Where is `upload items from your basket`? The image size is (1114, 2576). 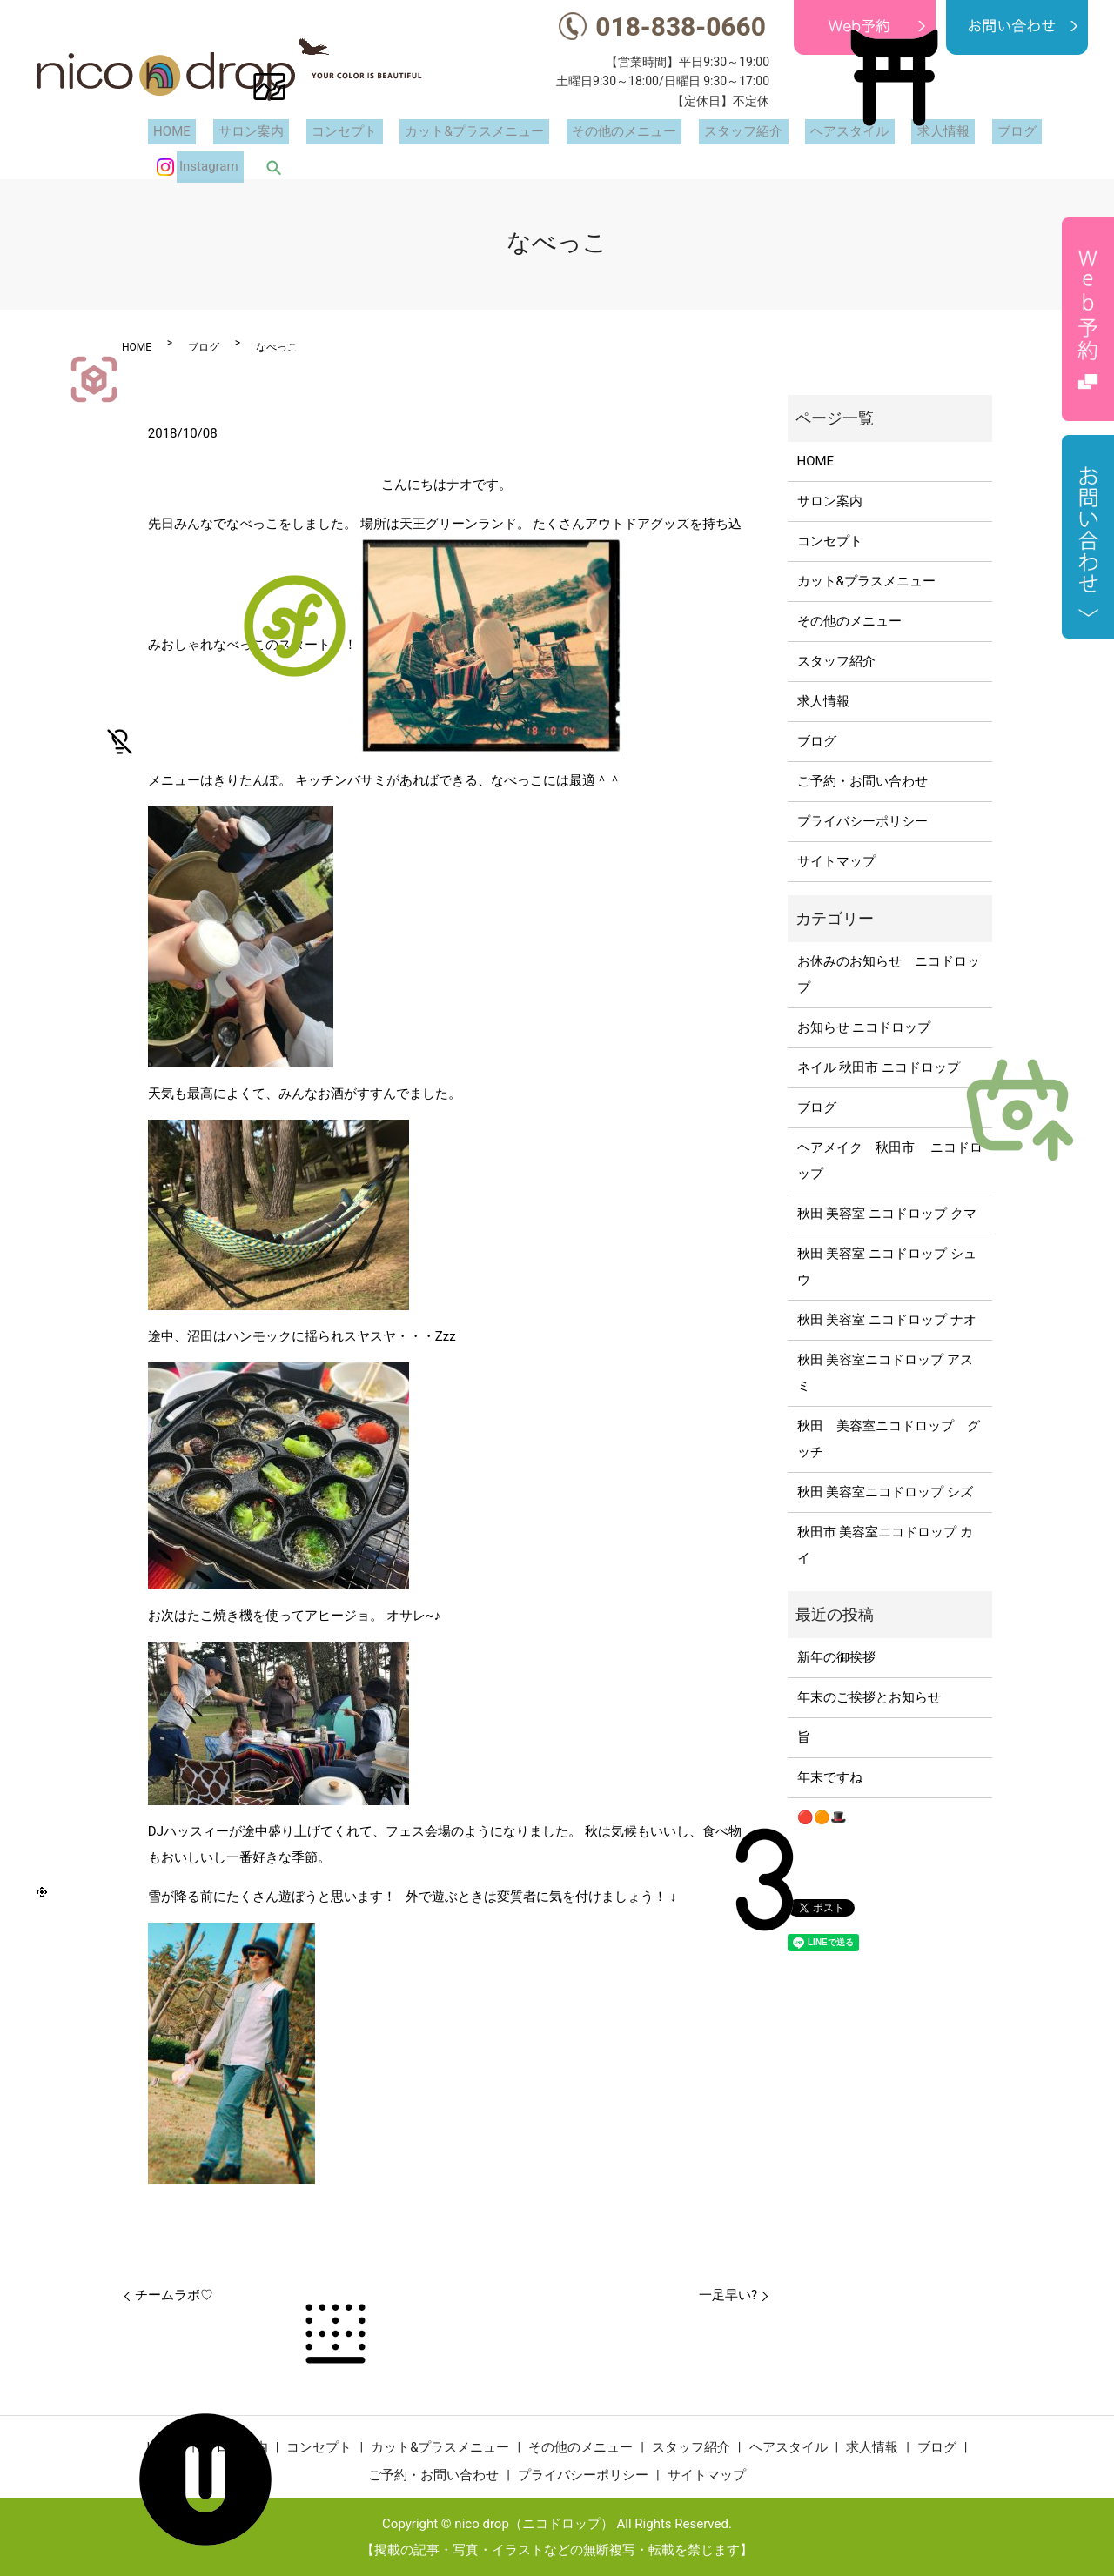
upload items from your basket is located at coordinates (1017, 1105).